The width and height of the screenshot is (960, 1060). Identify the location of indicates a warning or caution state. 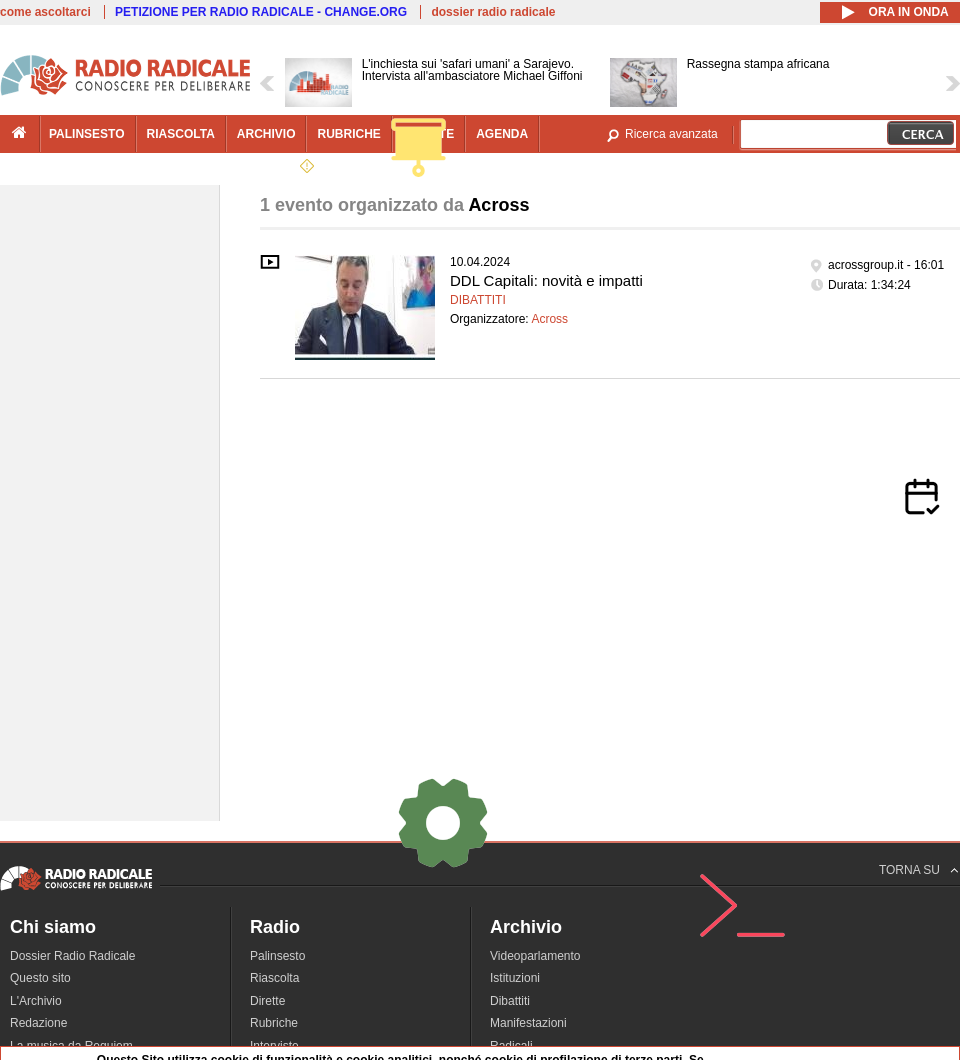
(307, 166).